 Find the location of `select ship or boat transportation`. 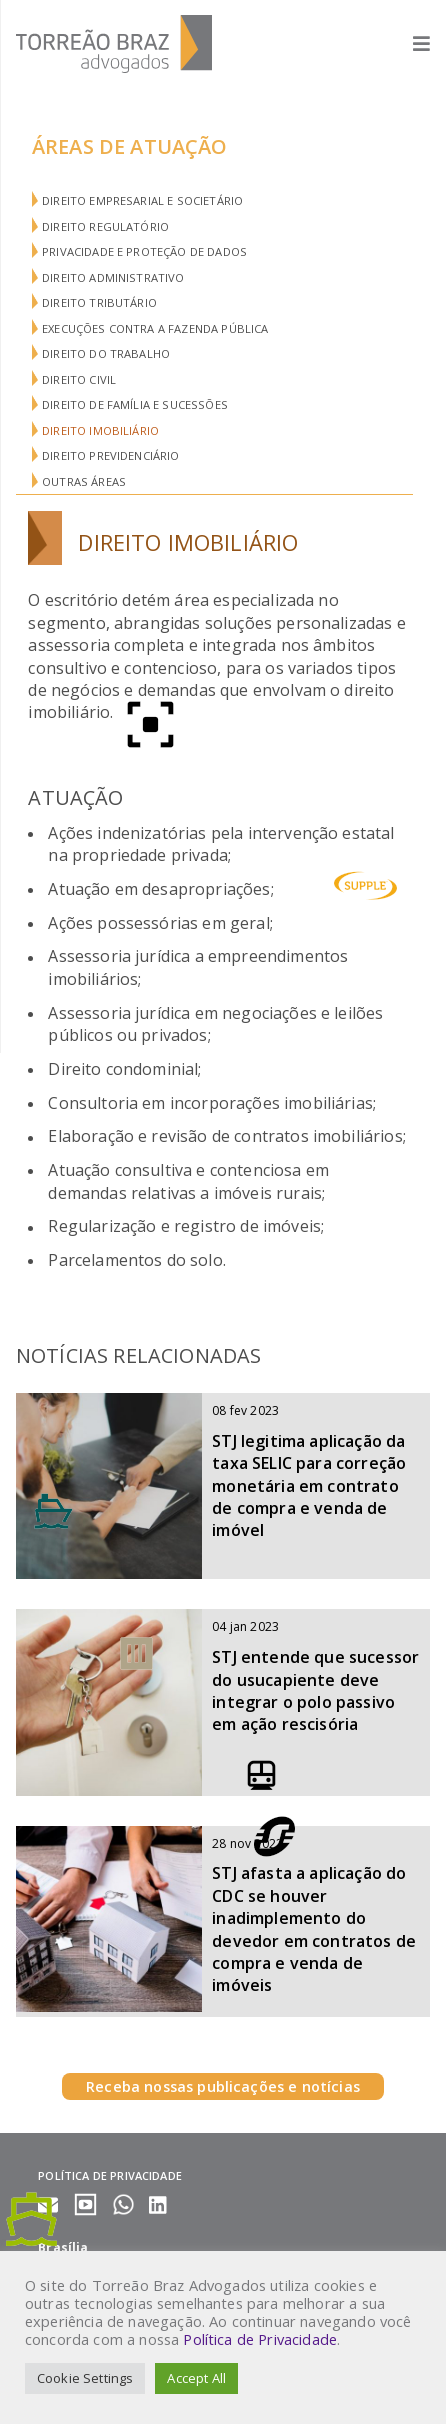

select ship or boat transportation is located at coordinates (31, 2220).